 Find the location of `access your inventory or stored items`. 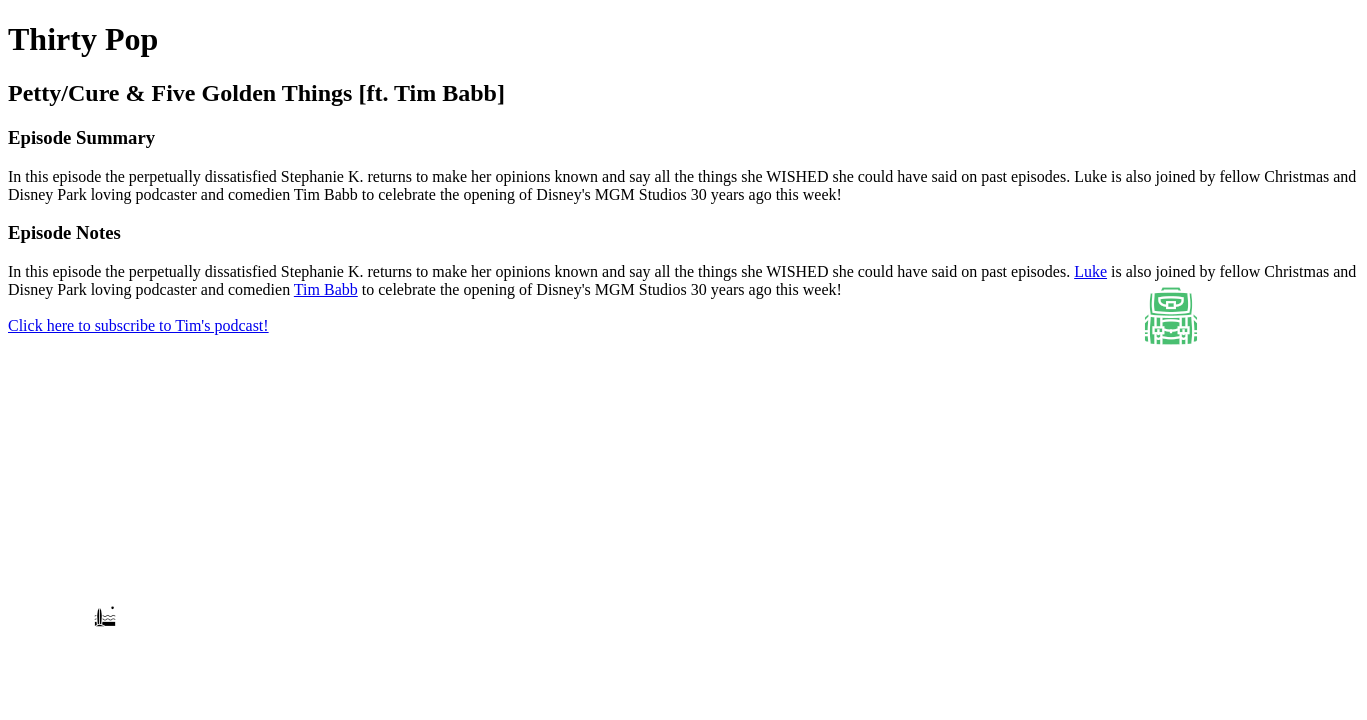

access your inventory or stored items is located at coordinates (1171, 316).